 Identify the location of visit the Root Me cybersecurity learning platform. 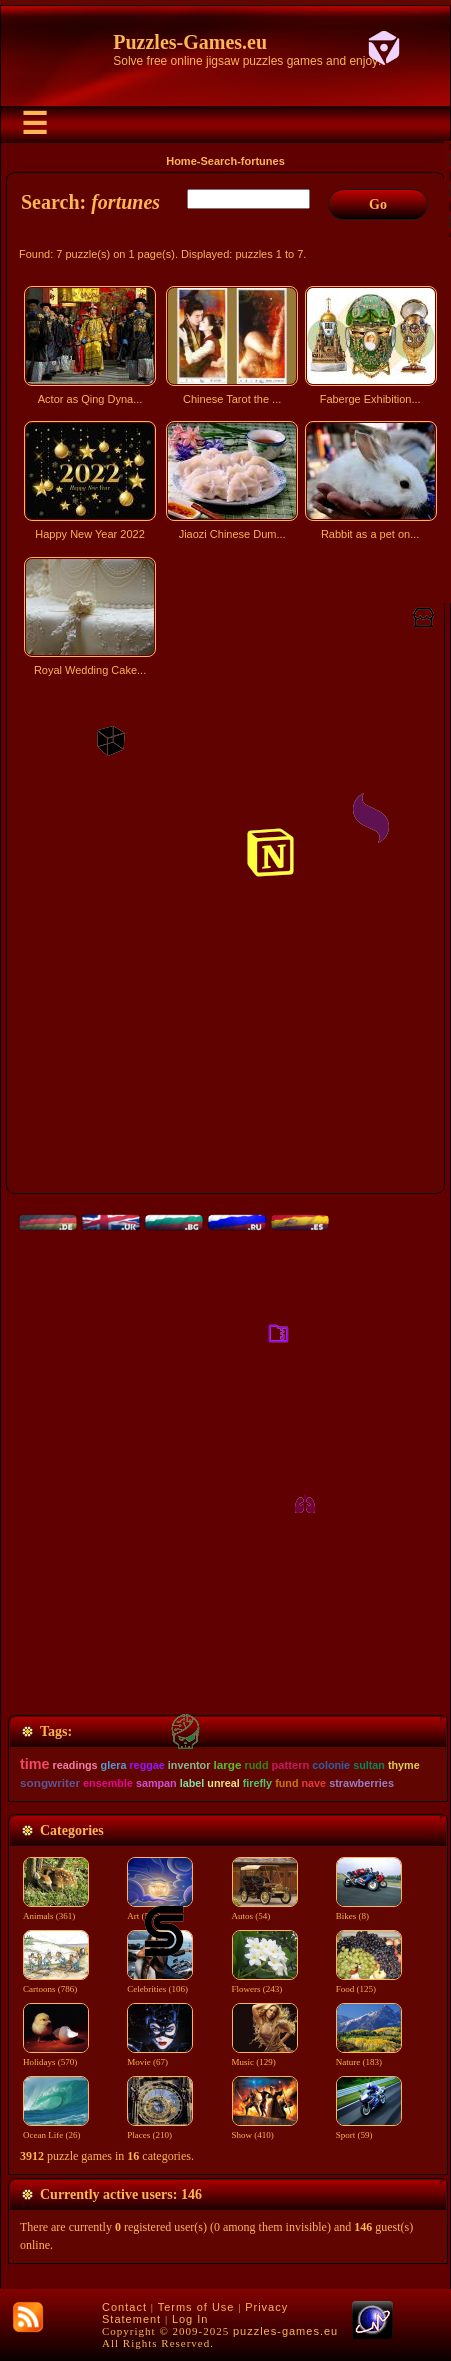
(185, 1731).